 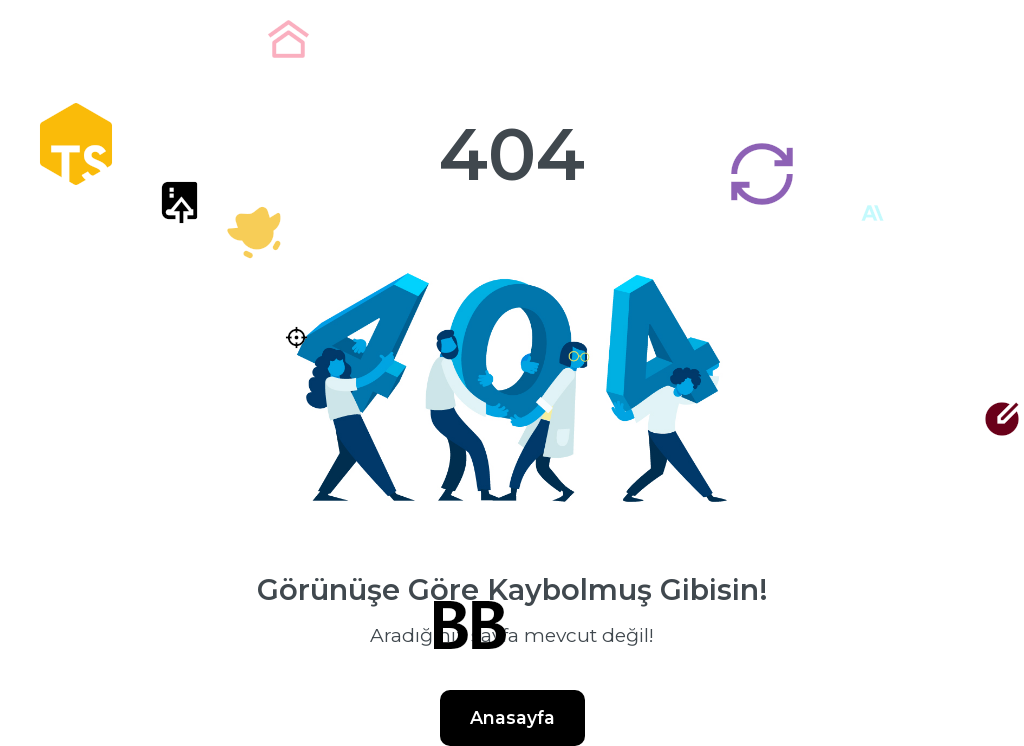 What do you see at coordinates (1002, 419) in the screenshot?
I see `edit your profile` at bounding box center [1002, 419].